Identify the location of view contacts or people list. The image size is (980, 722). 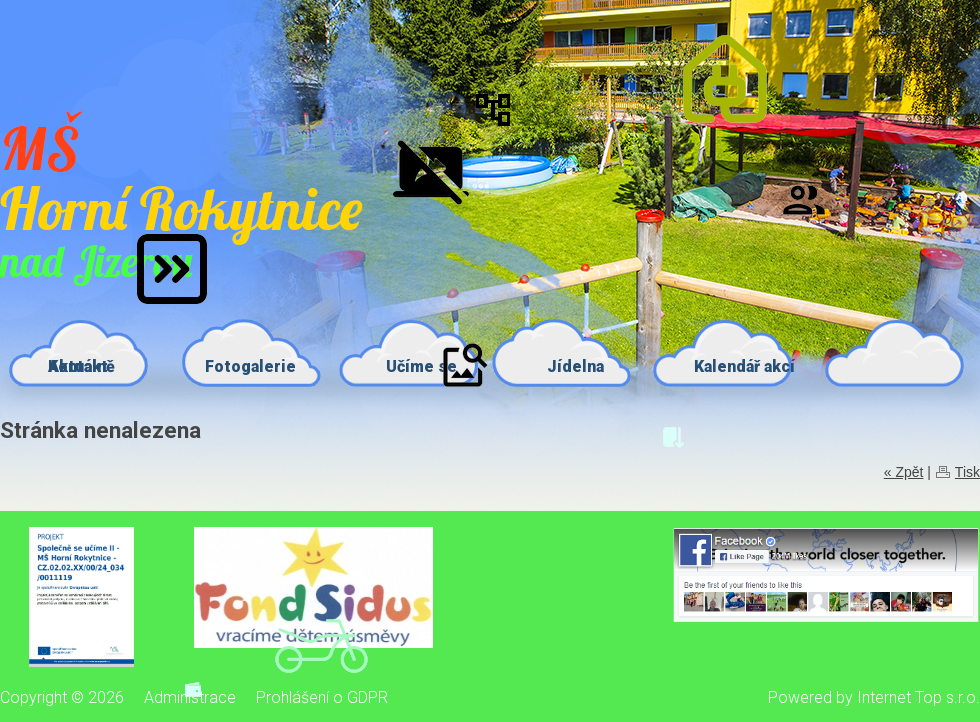
(804, 200).